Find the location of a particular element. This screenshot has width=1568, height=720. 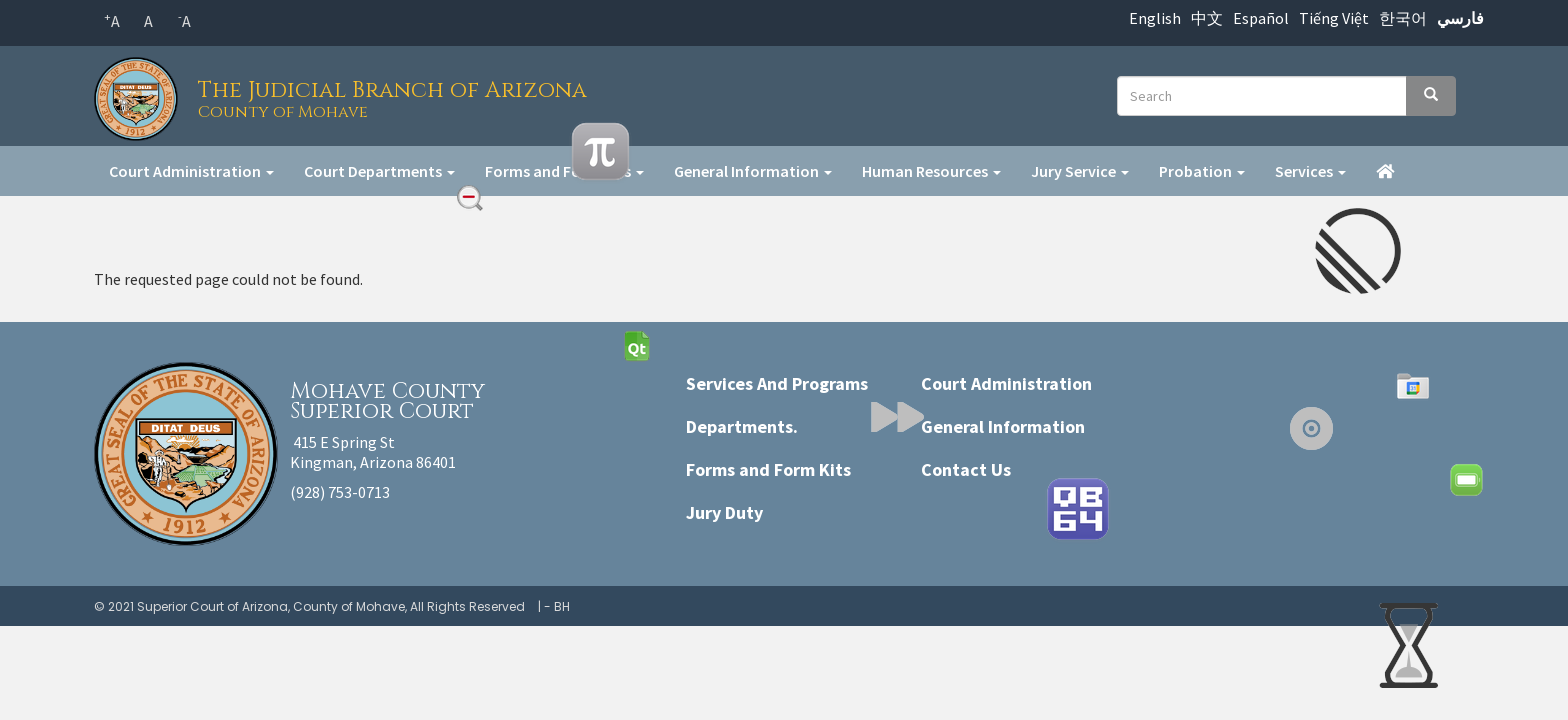

access screen time settings is located at coordinates (1411, 645).